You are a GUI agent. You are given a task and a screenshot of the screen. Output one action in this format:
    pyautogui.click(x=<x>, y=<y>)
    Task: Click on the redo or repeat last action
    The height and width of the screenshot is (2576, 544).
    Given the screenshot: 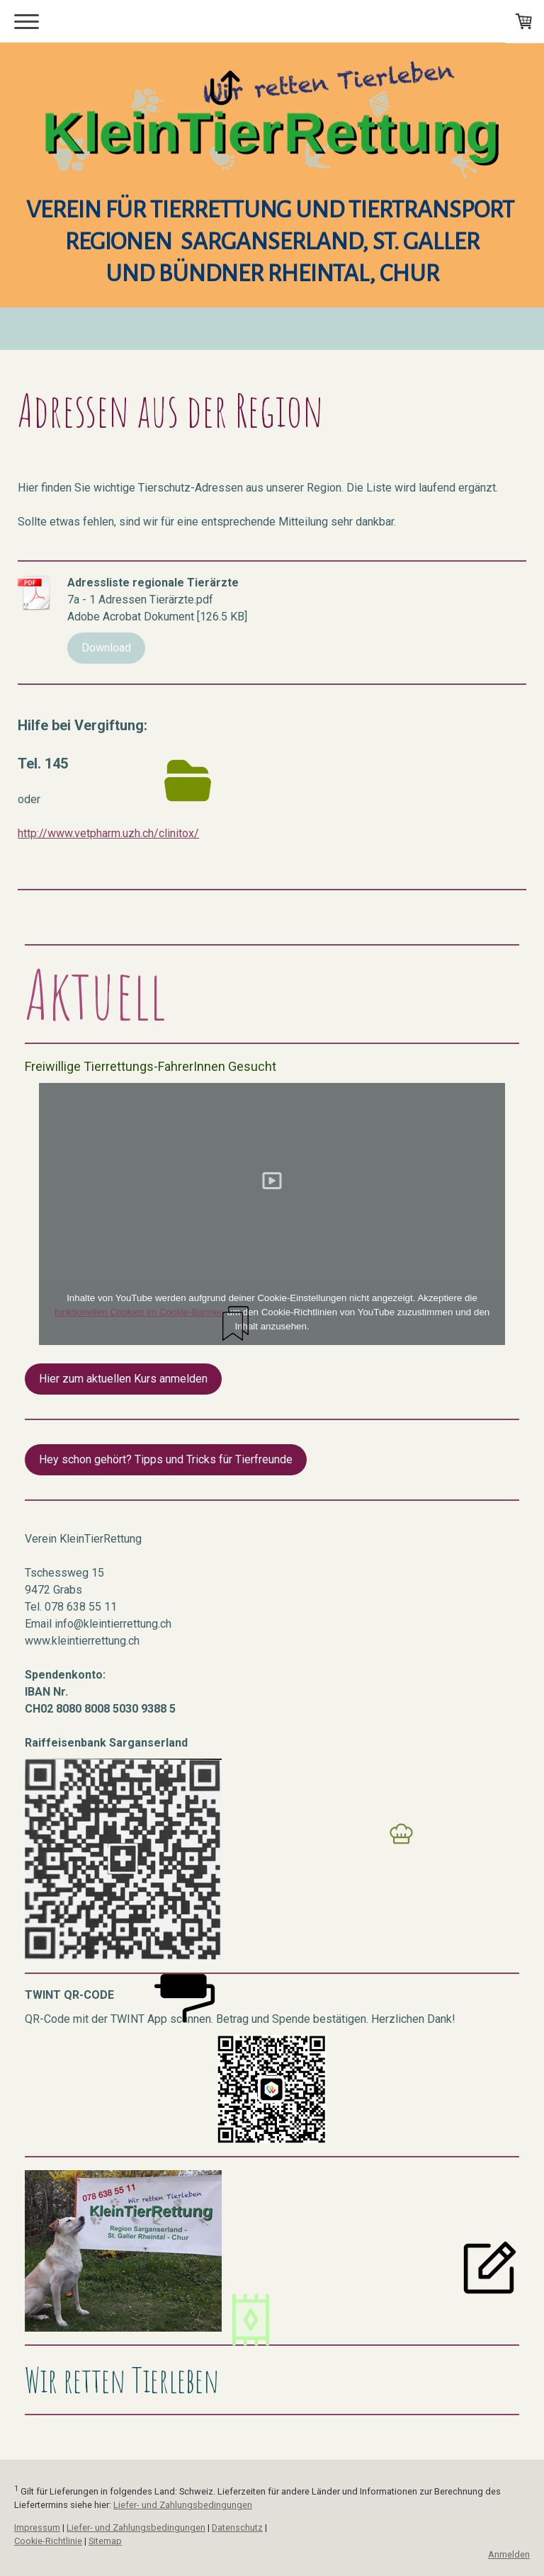 What is the action you would take?
    pyautogui.click(x=224, y=88)
    